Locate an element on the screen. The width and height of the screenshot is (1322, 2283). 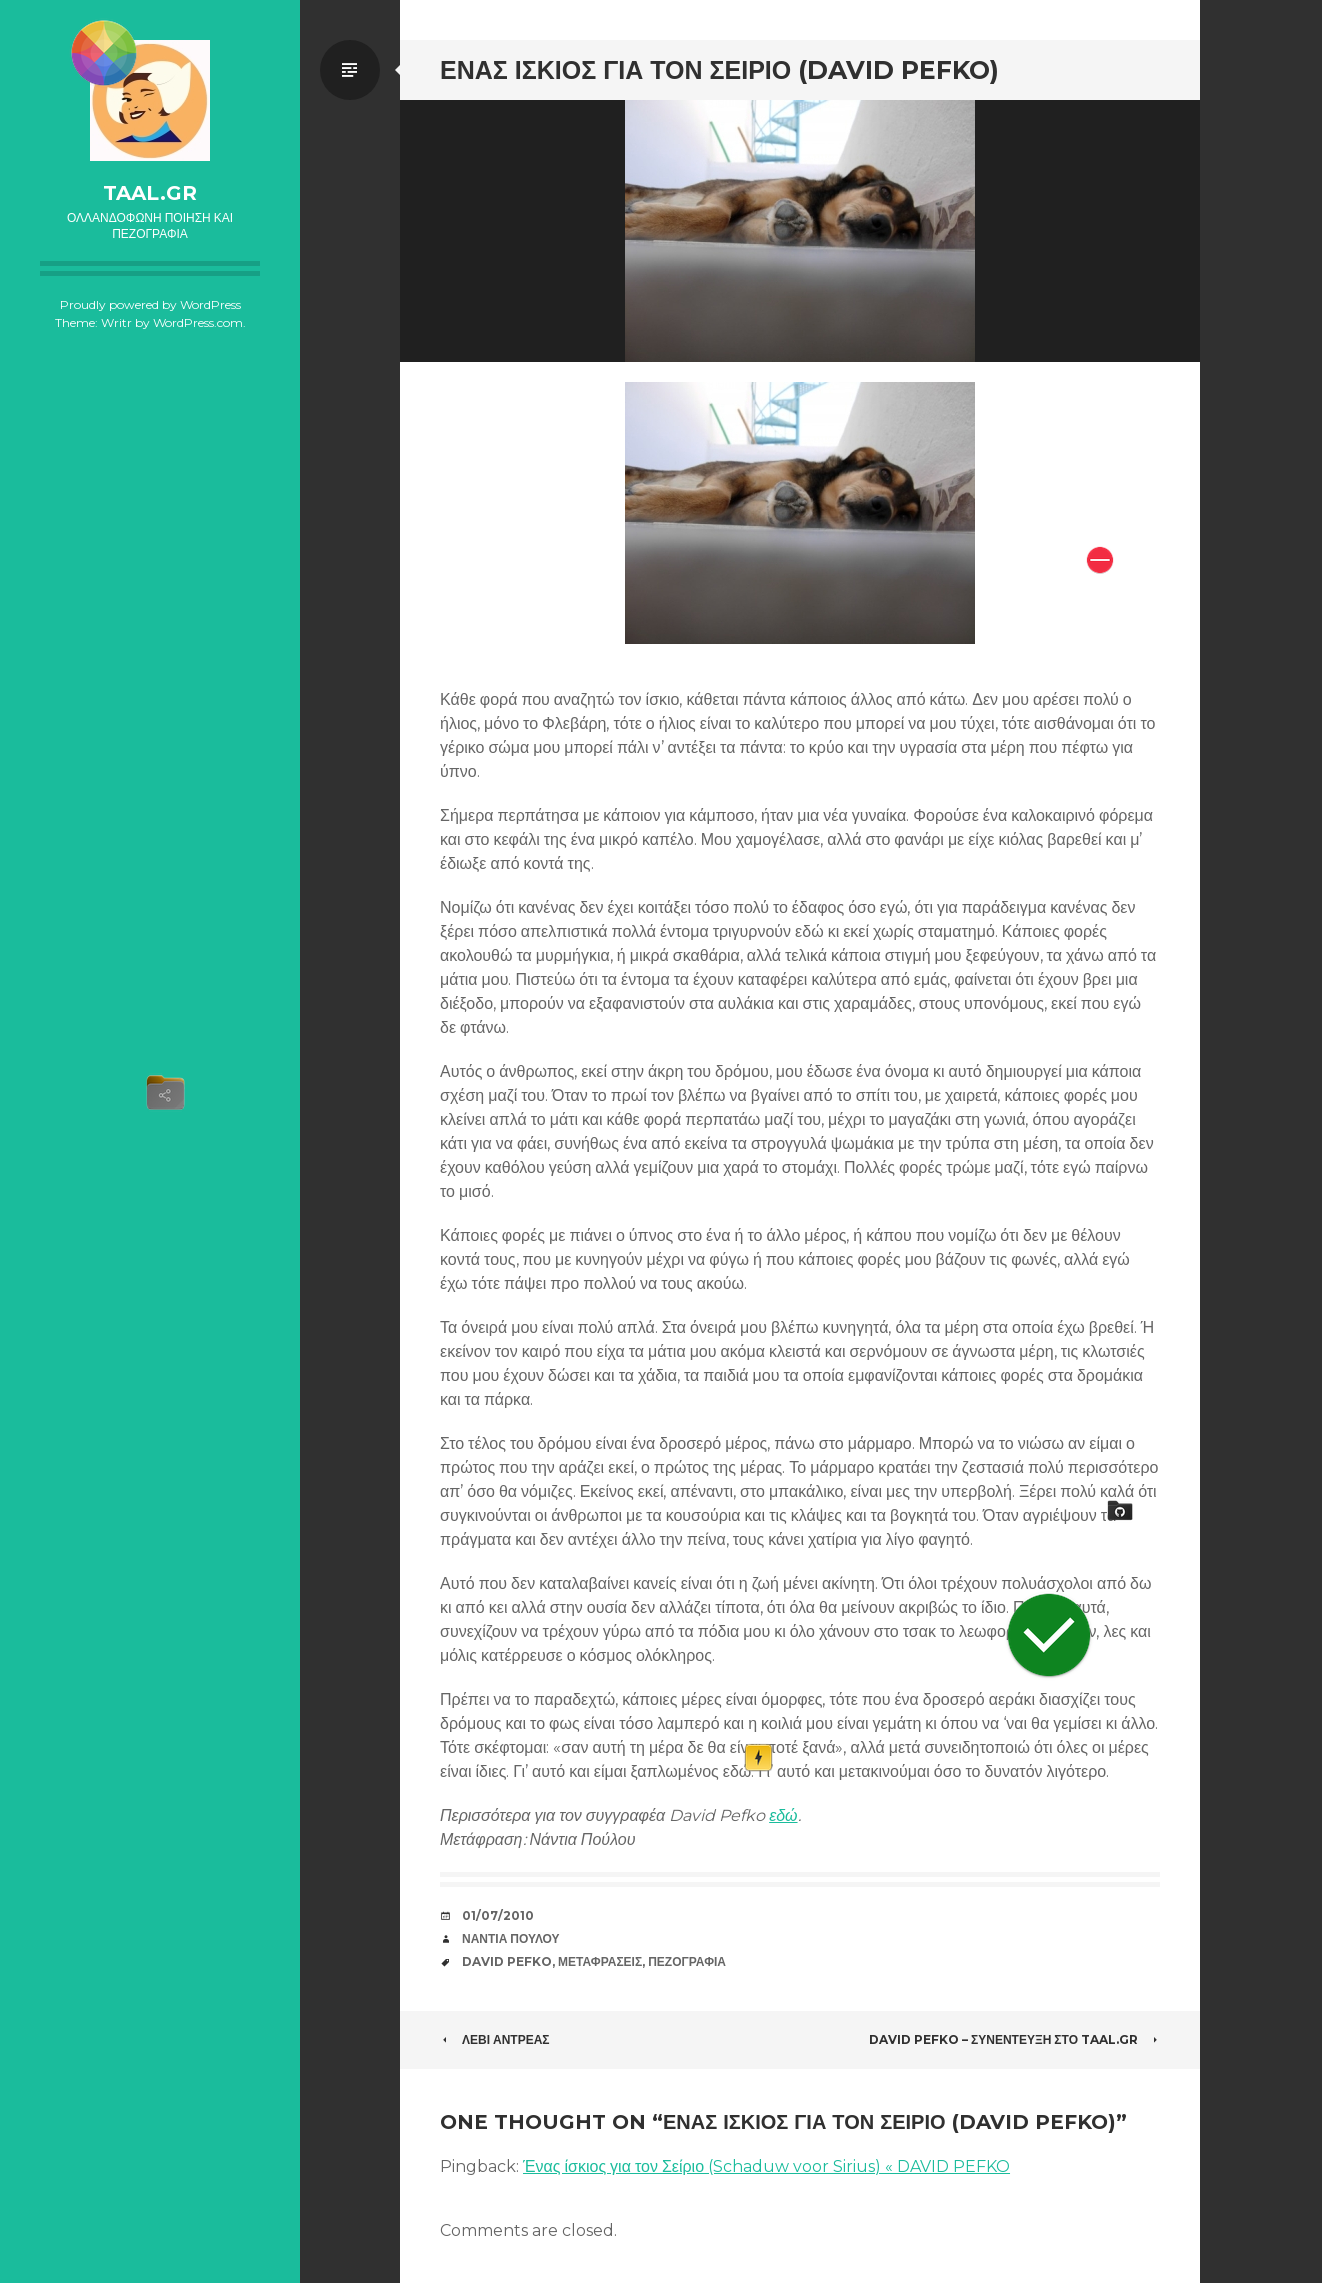
open color picker tool is located at coordinates (104, 53).